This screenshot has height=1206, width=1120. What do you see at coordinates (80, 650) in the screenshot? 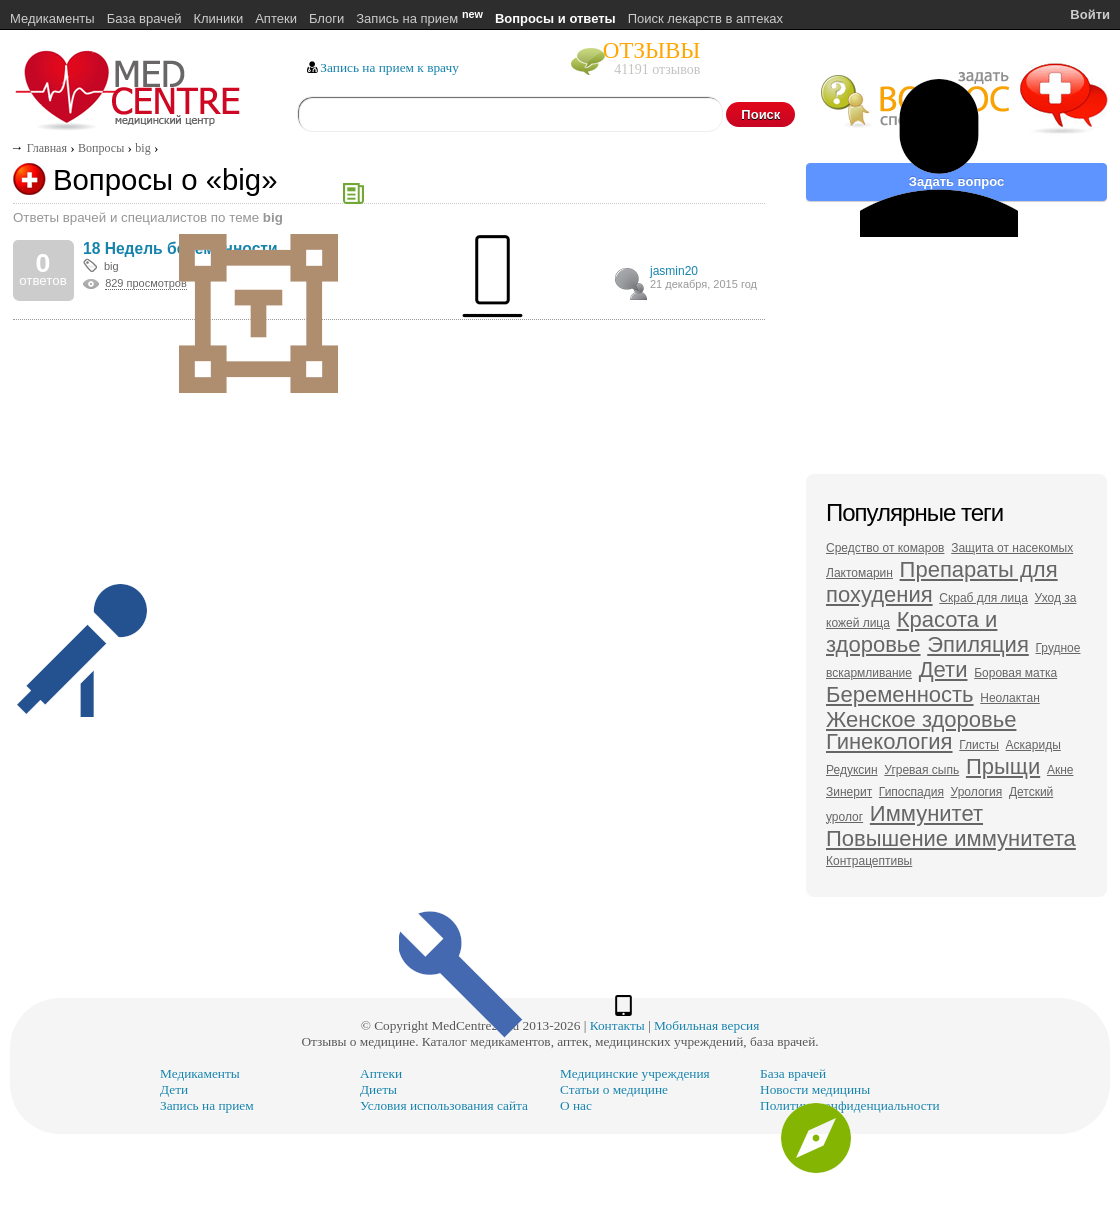
I see `access artist or musician profile` at bounding box center [80, 650].